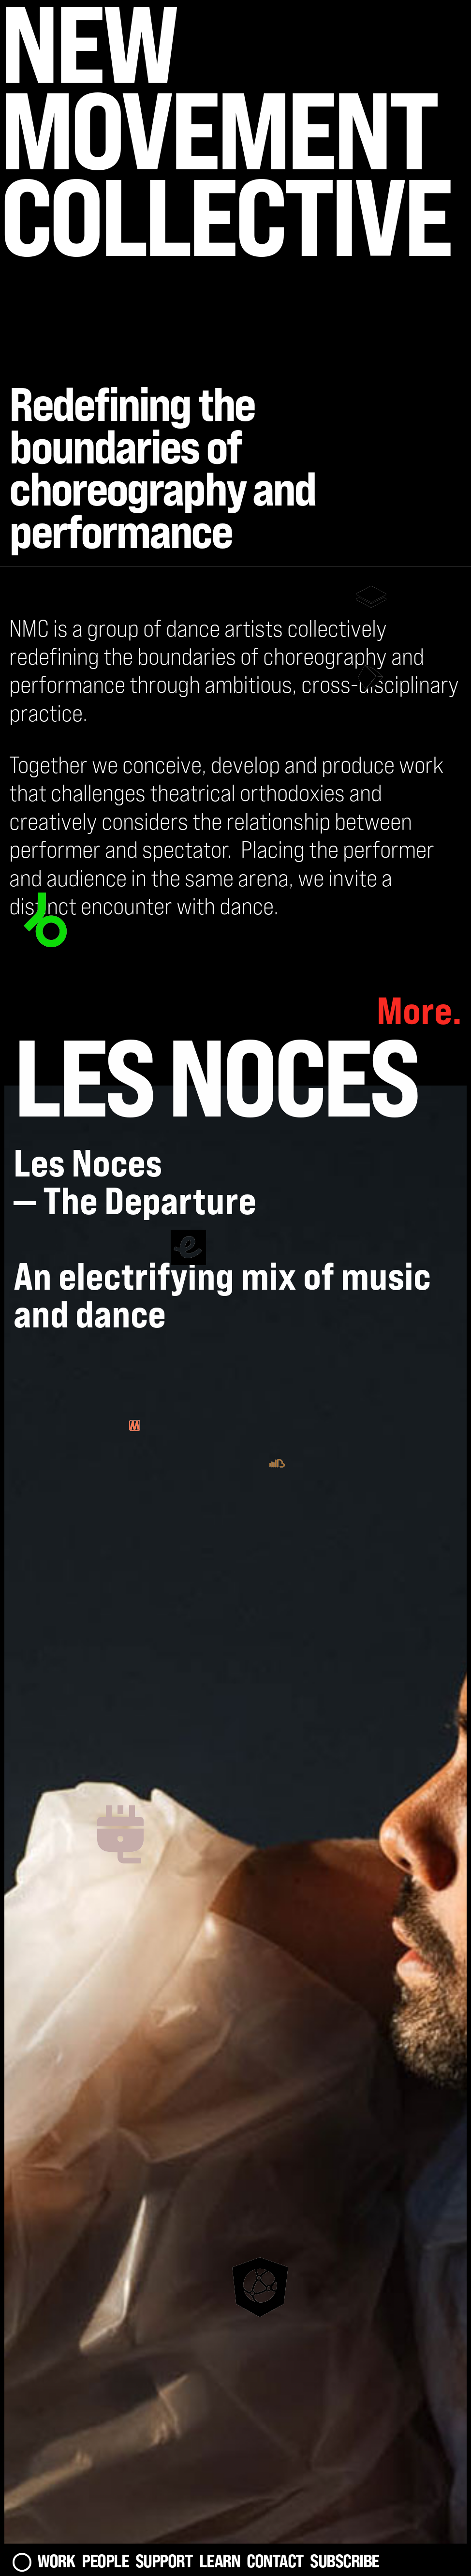  Describe the element at coordinates (260, 2287) in the screenshot. I see `jsDelivr CDN service logo` at that location.